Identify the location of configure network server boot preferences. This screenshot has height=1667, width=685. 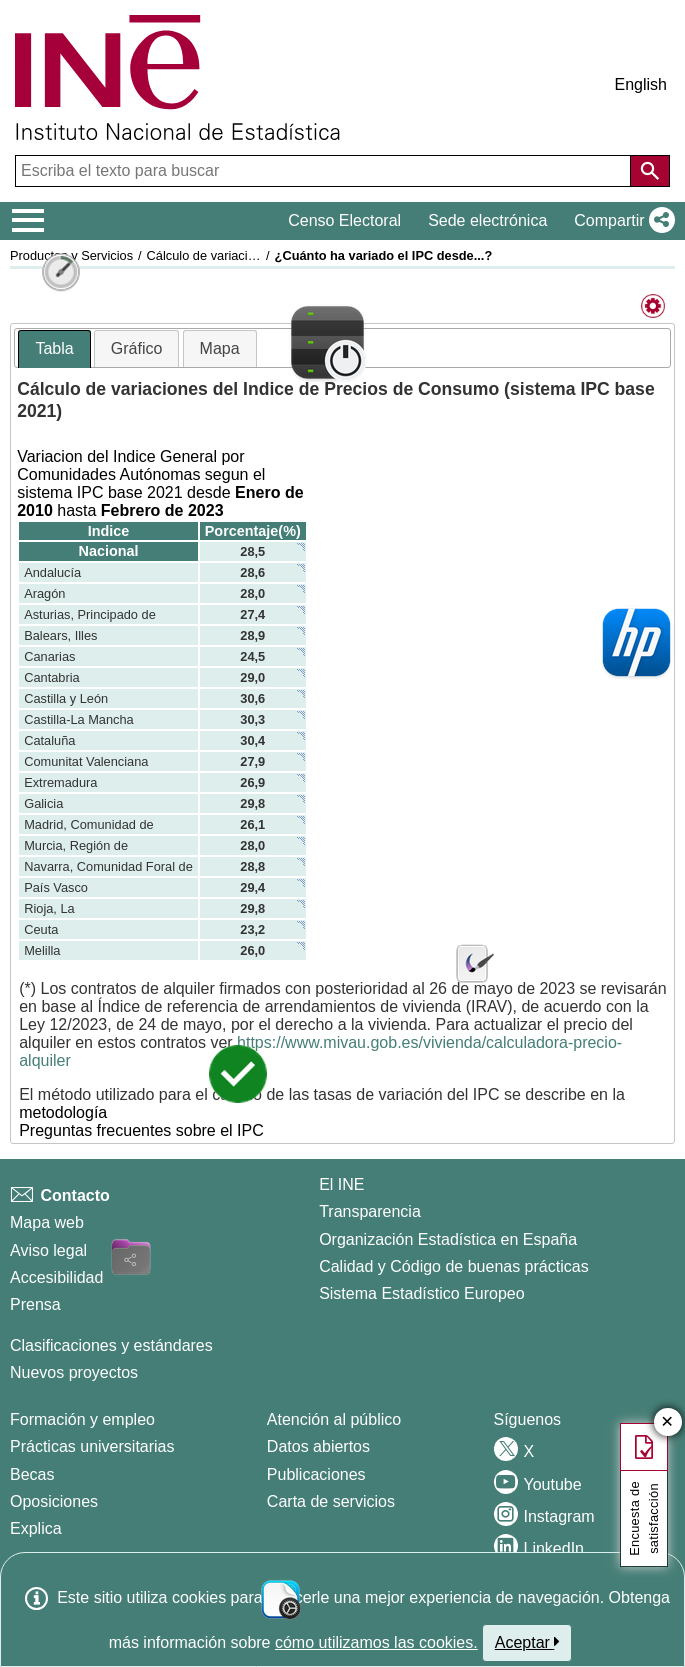
(327, 342).